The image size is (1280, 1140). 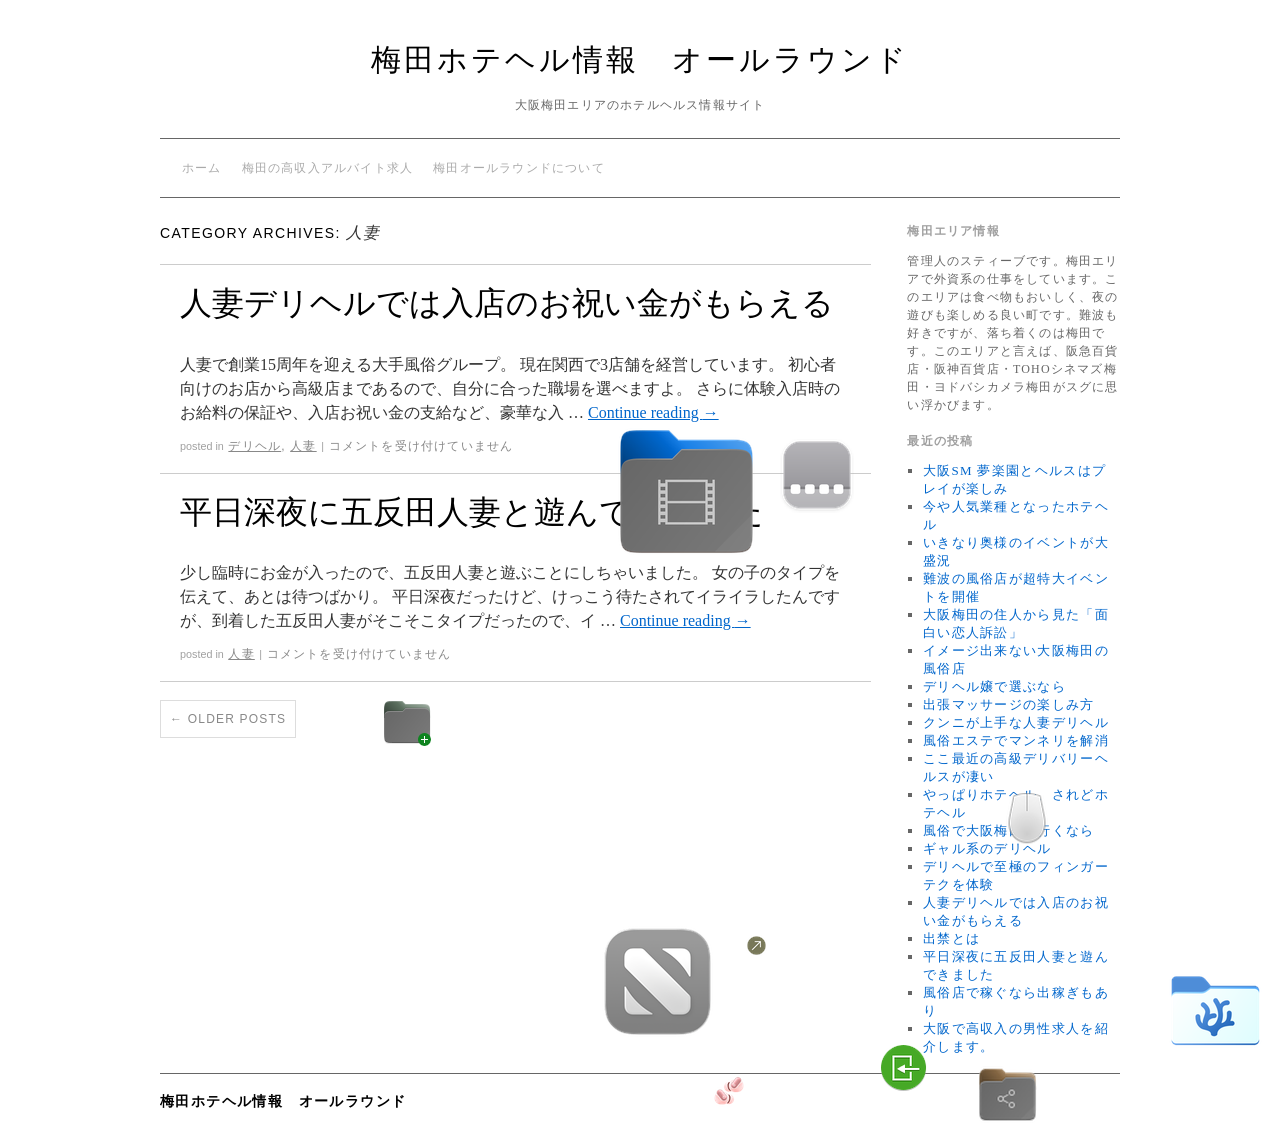 What do you see at coordinates (686, 491) in the screenshot?
I see `open your videos folder` at bounding box center [686, 491].